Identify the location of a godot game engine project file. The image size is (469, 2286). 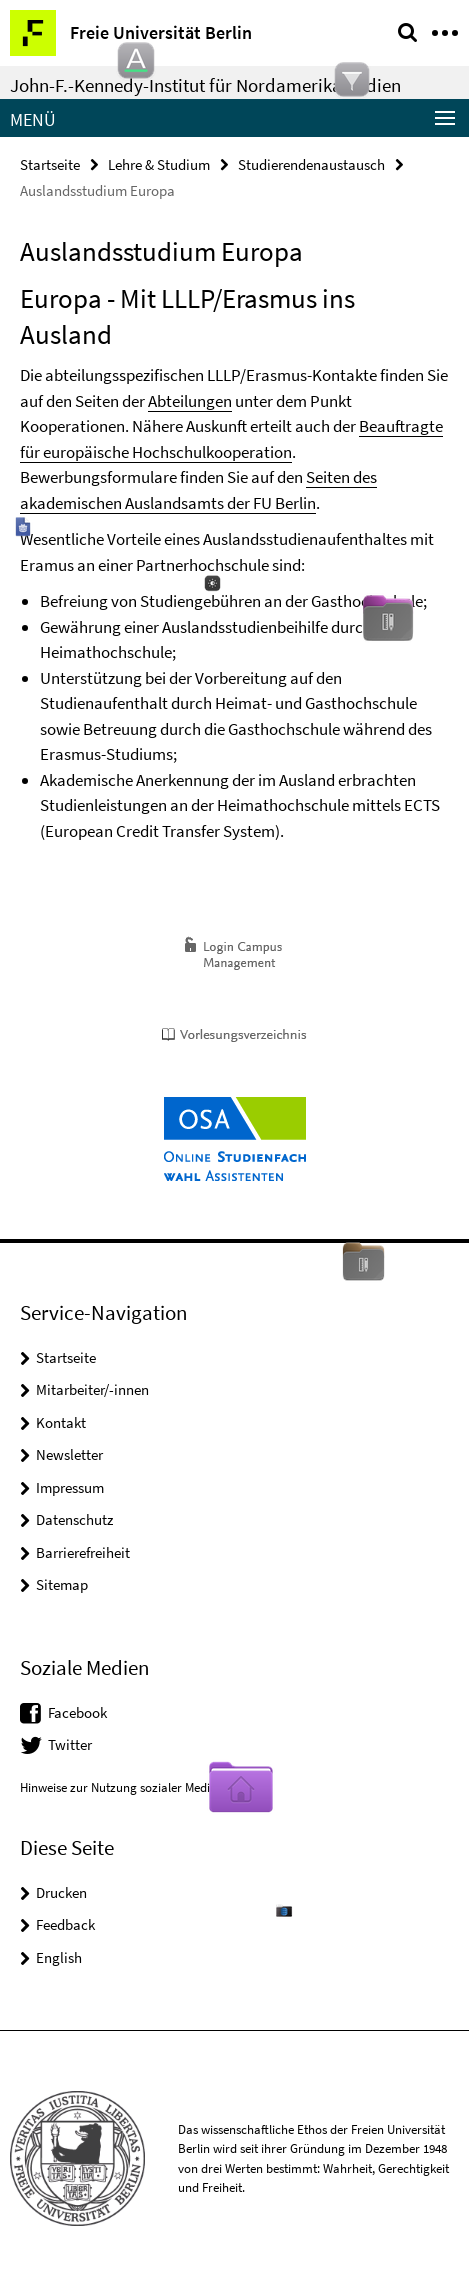
(23, 527).